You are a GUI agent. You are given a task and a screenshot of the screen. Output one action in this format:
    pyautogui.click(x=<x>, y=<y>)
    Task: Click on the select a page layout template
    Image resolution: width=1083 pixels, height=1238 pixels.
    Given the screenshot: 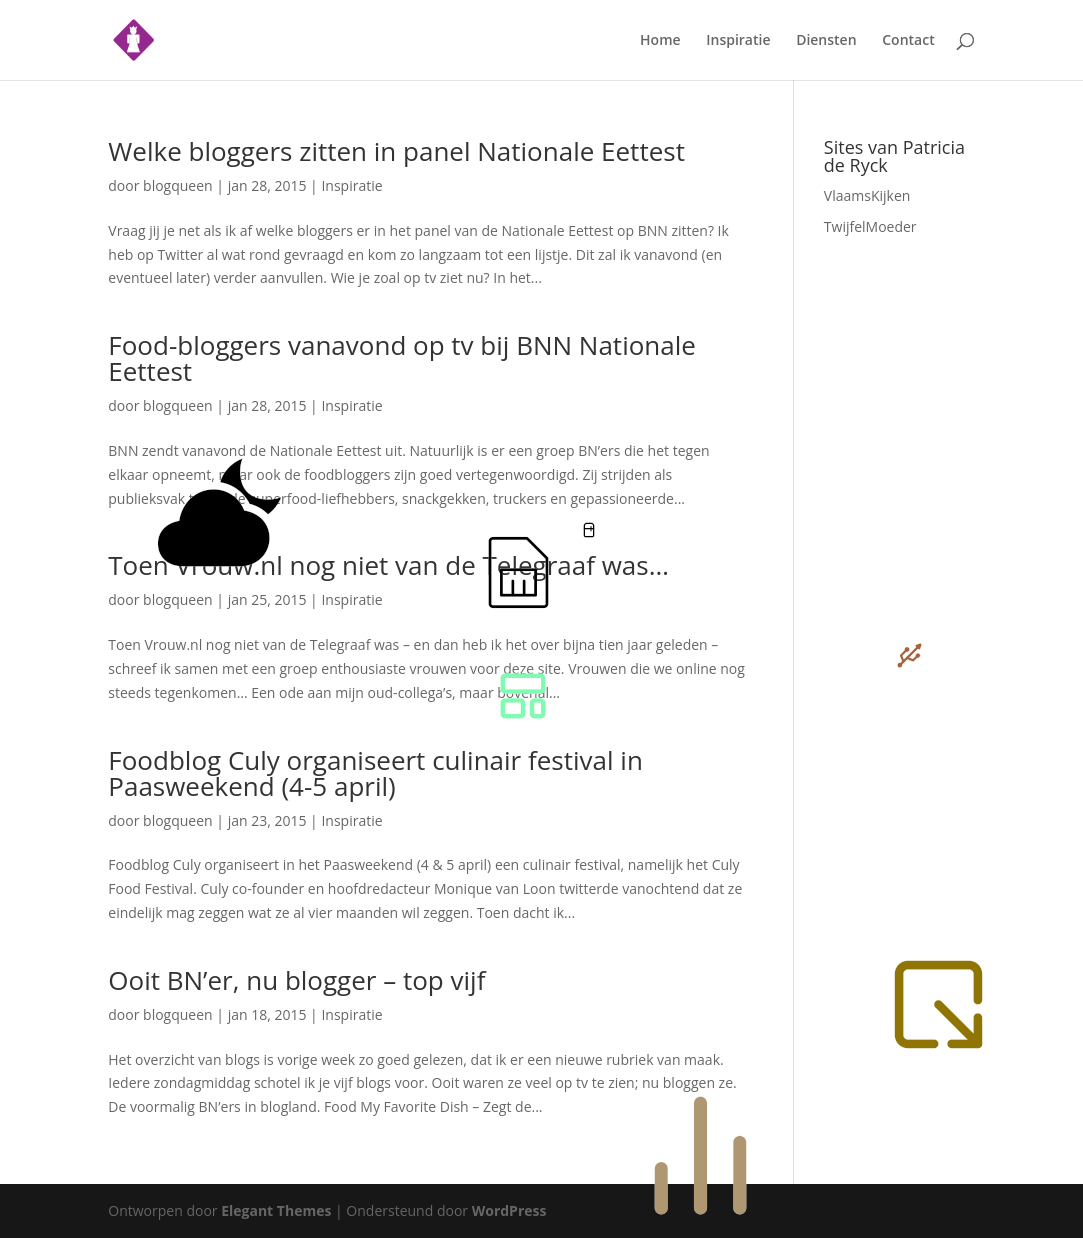 What is the action you would take?
    pyautogui.click(x=523, y=696)
    